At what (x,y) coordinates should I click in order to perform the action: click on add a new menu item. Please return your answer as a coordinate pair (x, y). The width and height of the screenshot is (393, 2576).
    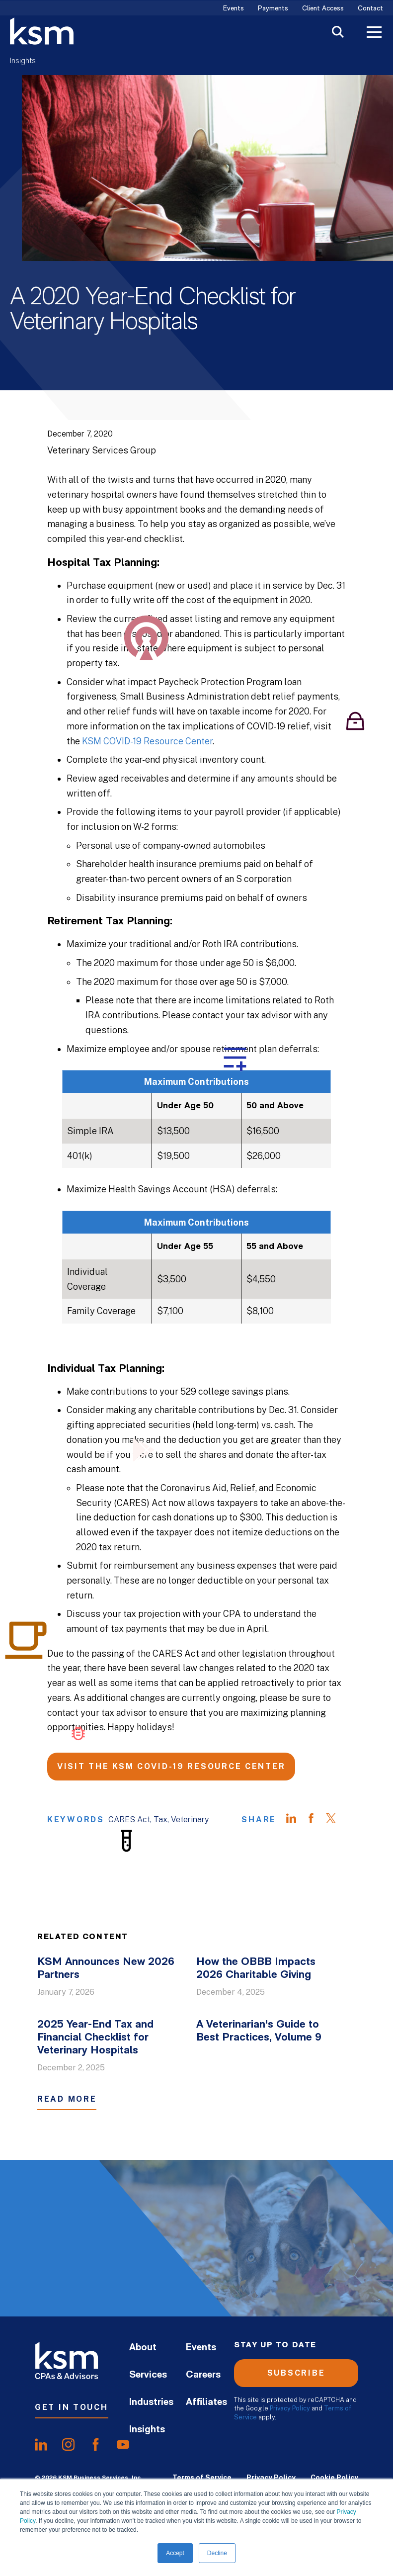
    Looking at the image, I should click on (235, 1058).